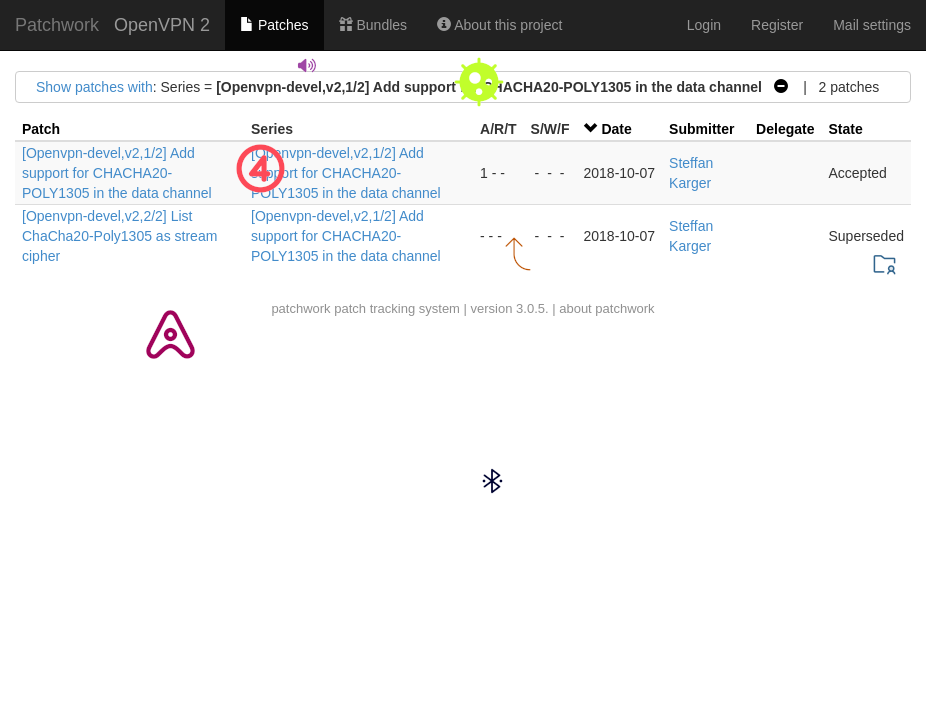 The image size is (926, 720). Describe the element at coordinates (518, 254) in the screenshot. I see `go back and up in navigation hierarchy` at that location.